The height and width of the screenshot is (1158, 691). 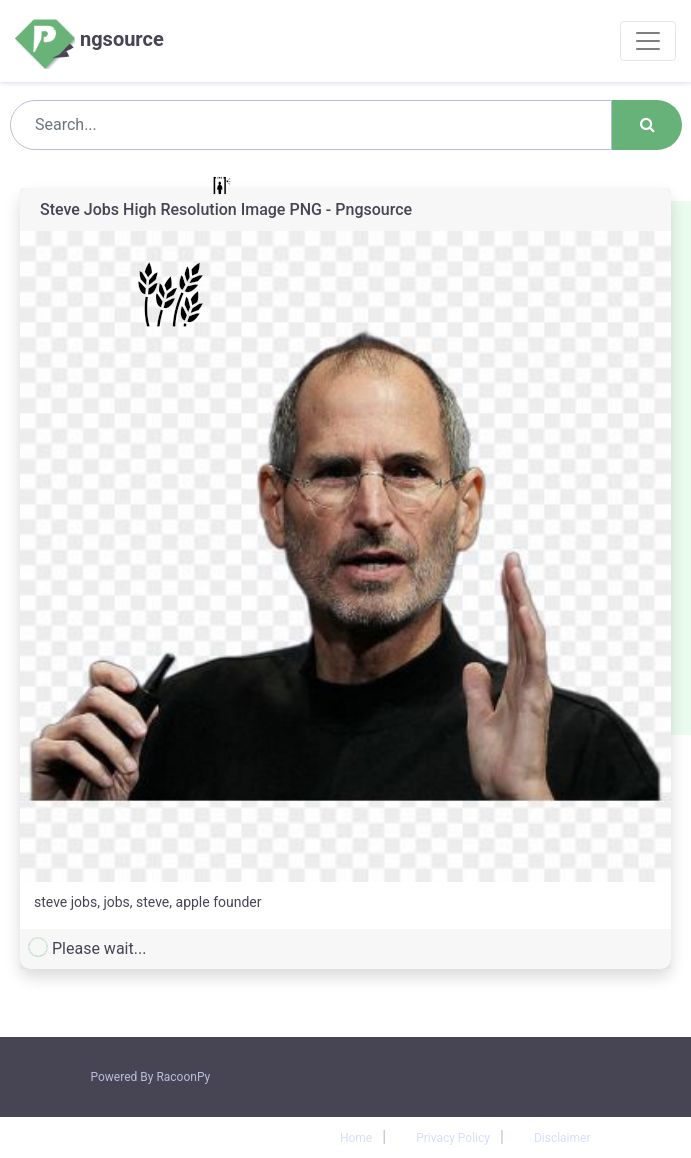 I want to click on indicates grain or wheat resource in a farming game, so click(x=170, y=294).